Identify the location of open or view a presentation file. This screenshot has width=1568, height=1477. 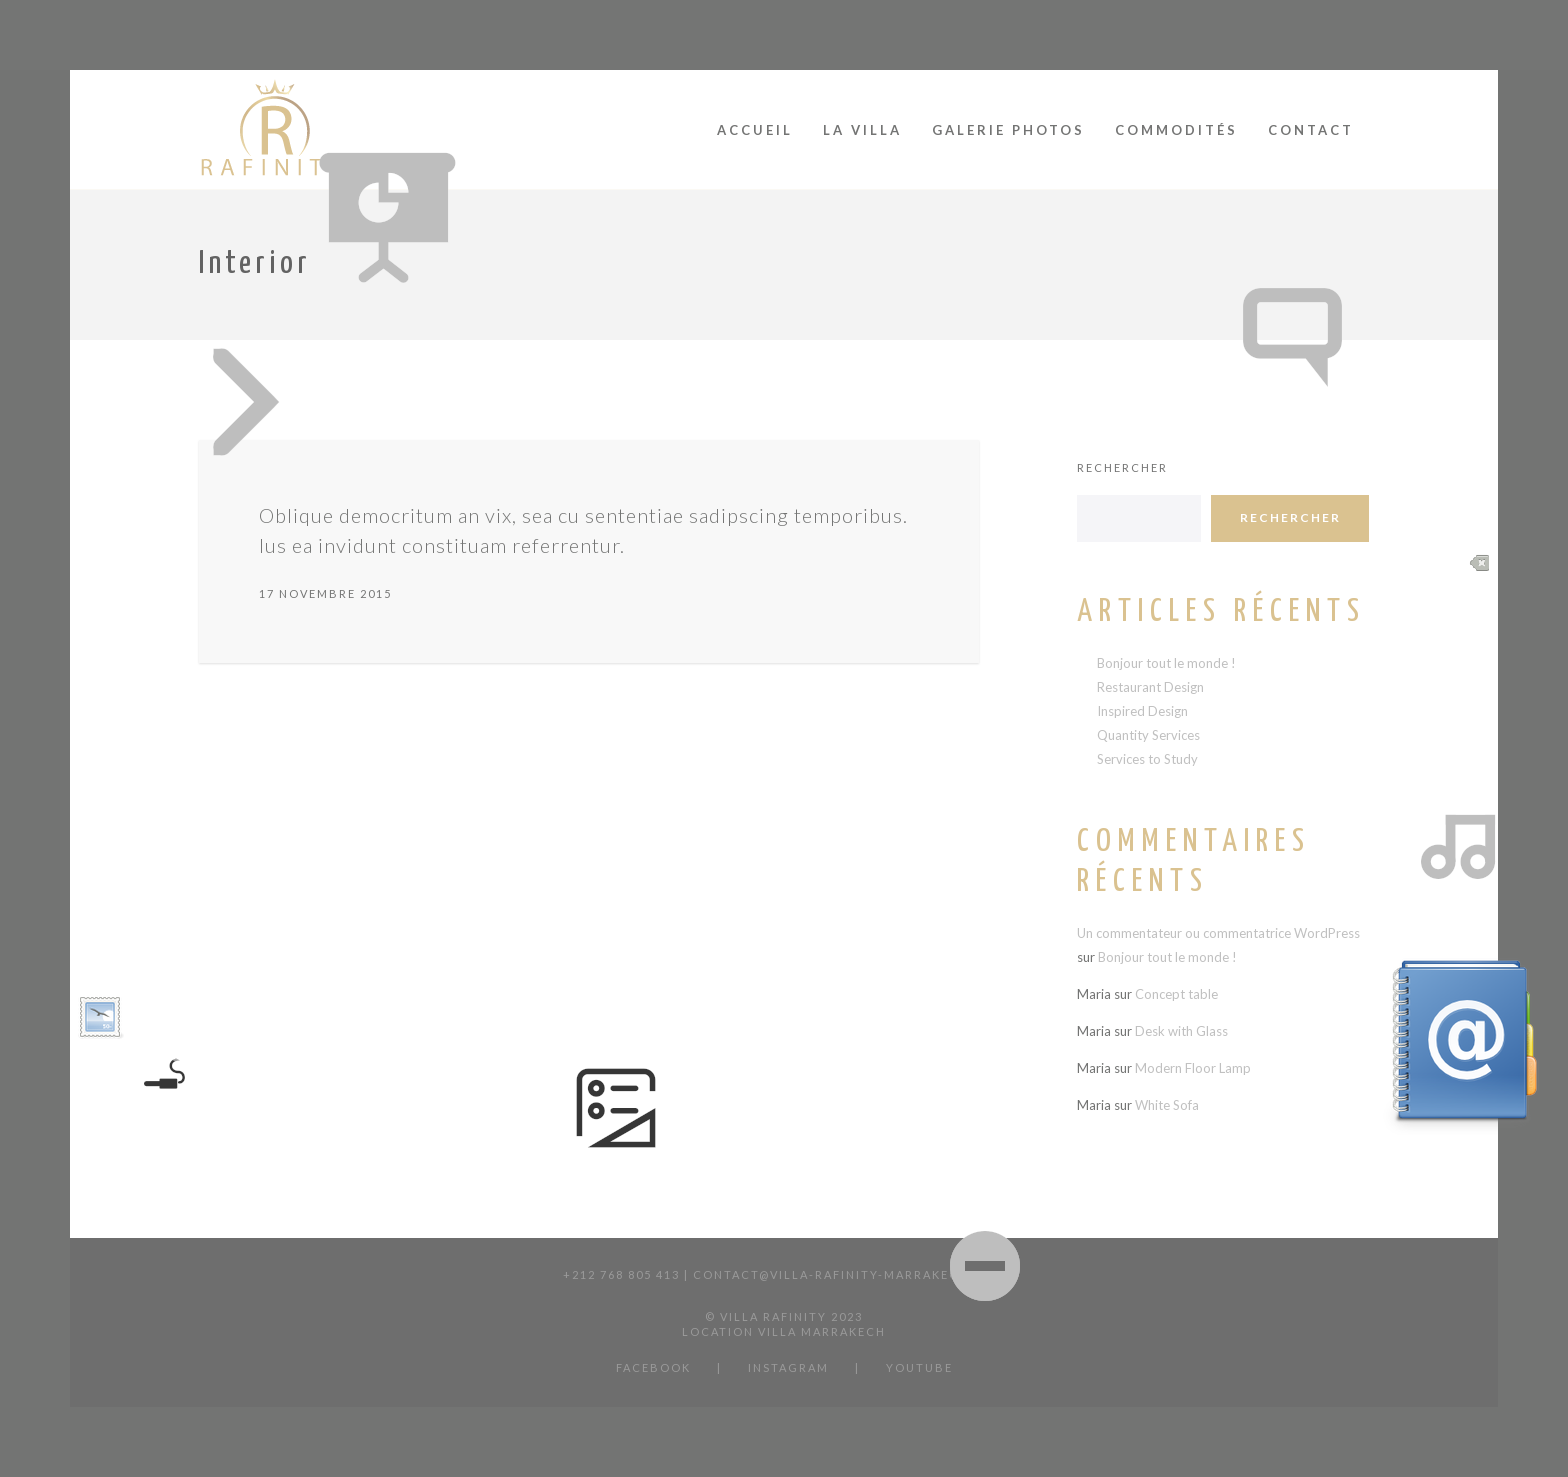
(388, 212).